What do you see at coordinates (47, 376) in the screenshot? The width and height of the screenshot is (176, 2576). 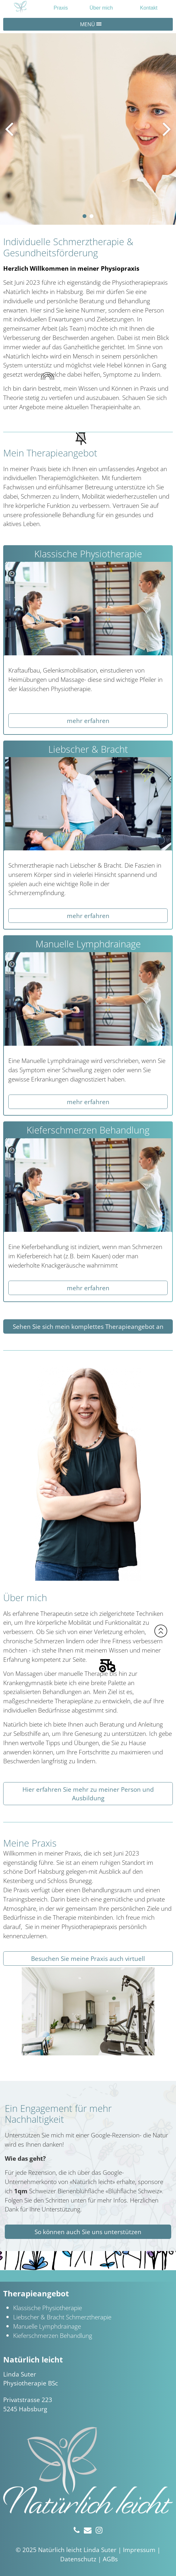 I see `indicates weather conditions with rainbow` at bounding box center [47, 376].